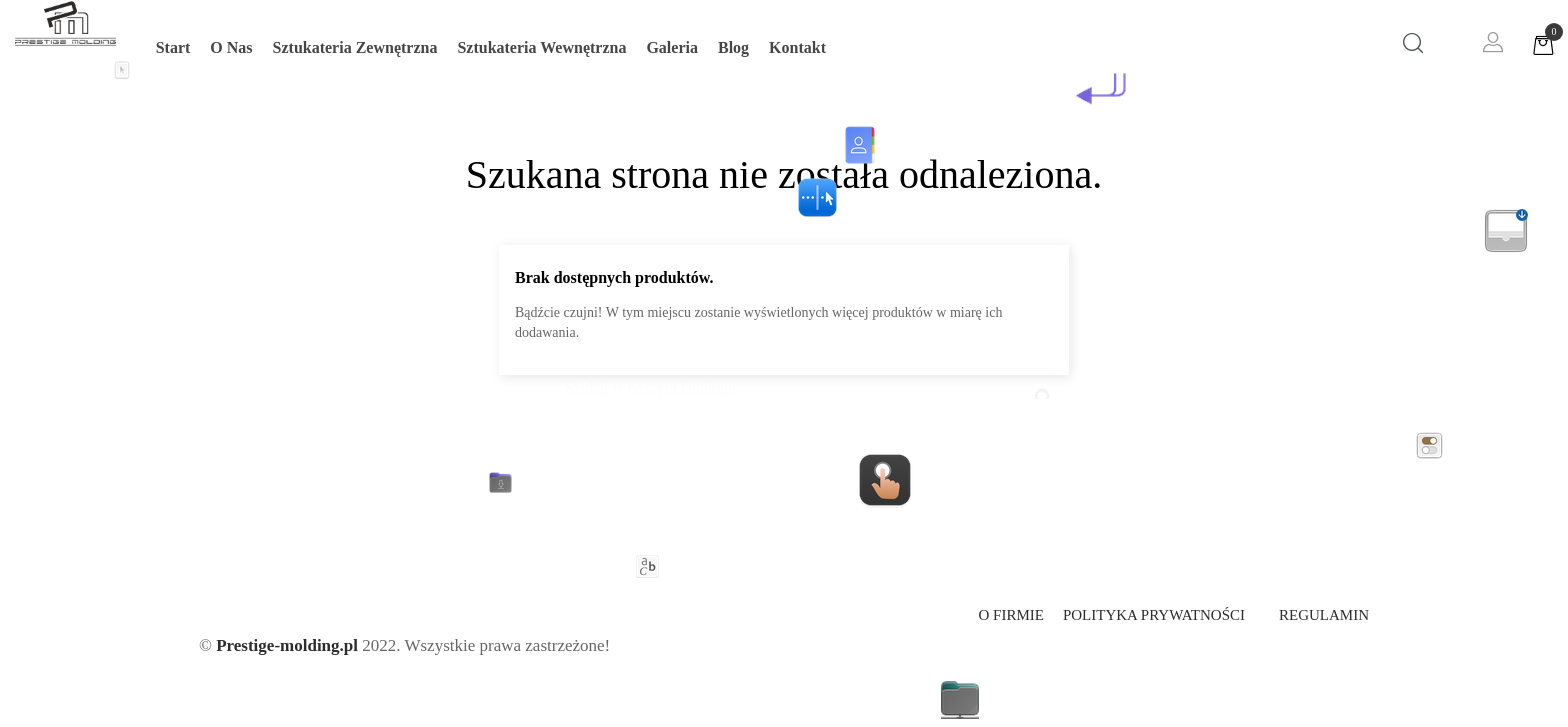 The image size is (1568, 727). Describe the element at coordinates (500, 482) in the screenshot. I see `open your downloads folder` at that location.